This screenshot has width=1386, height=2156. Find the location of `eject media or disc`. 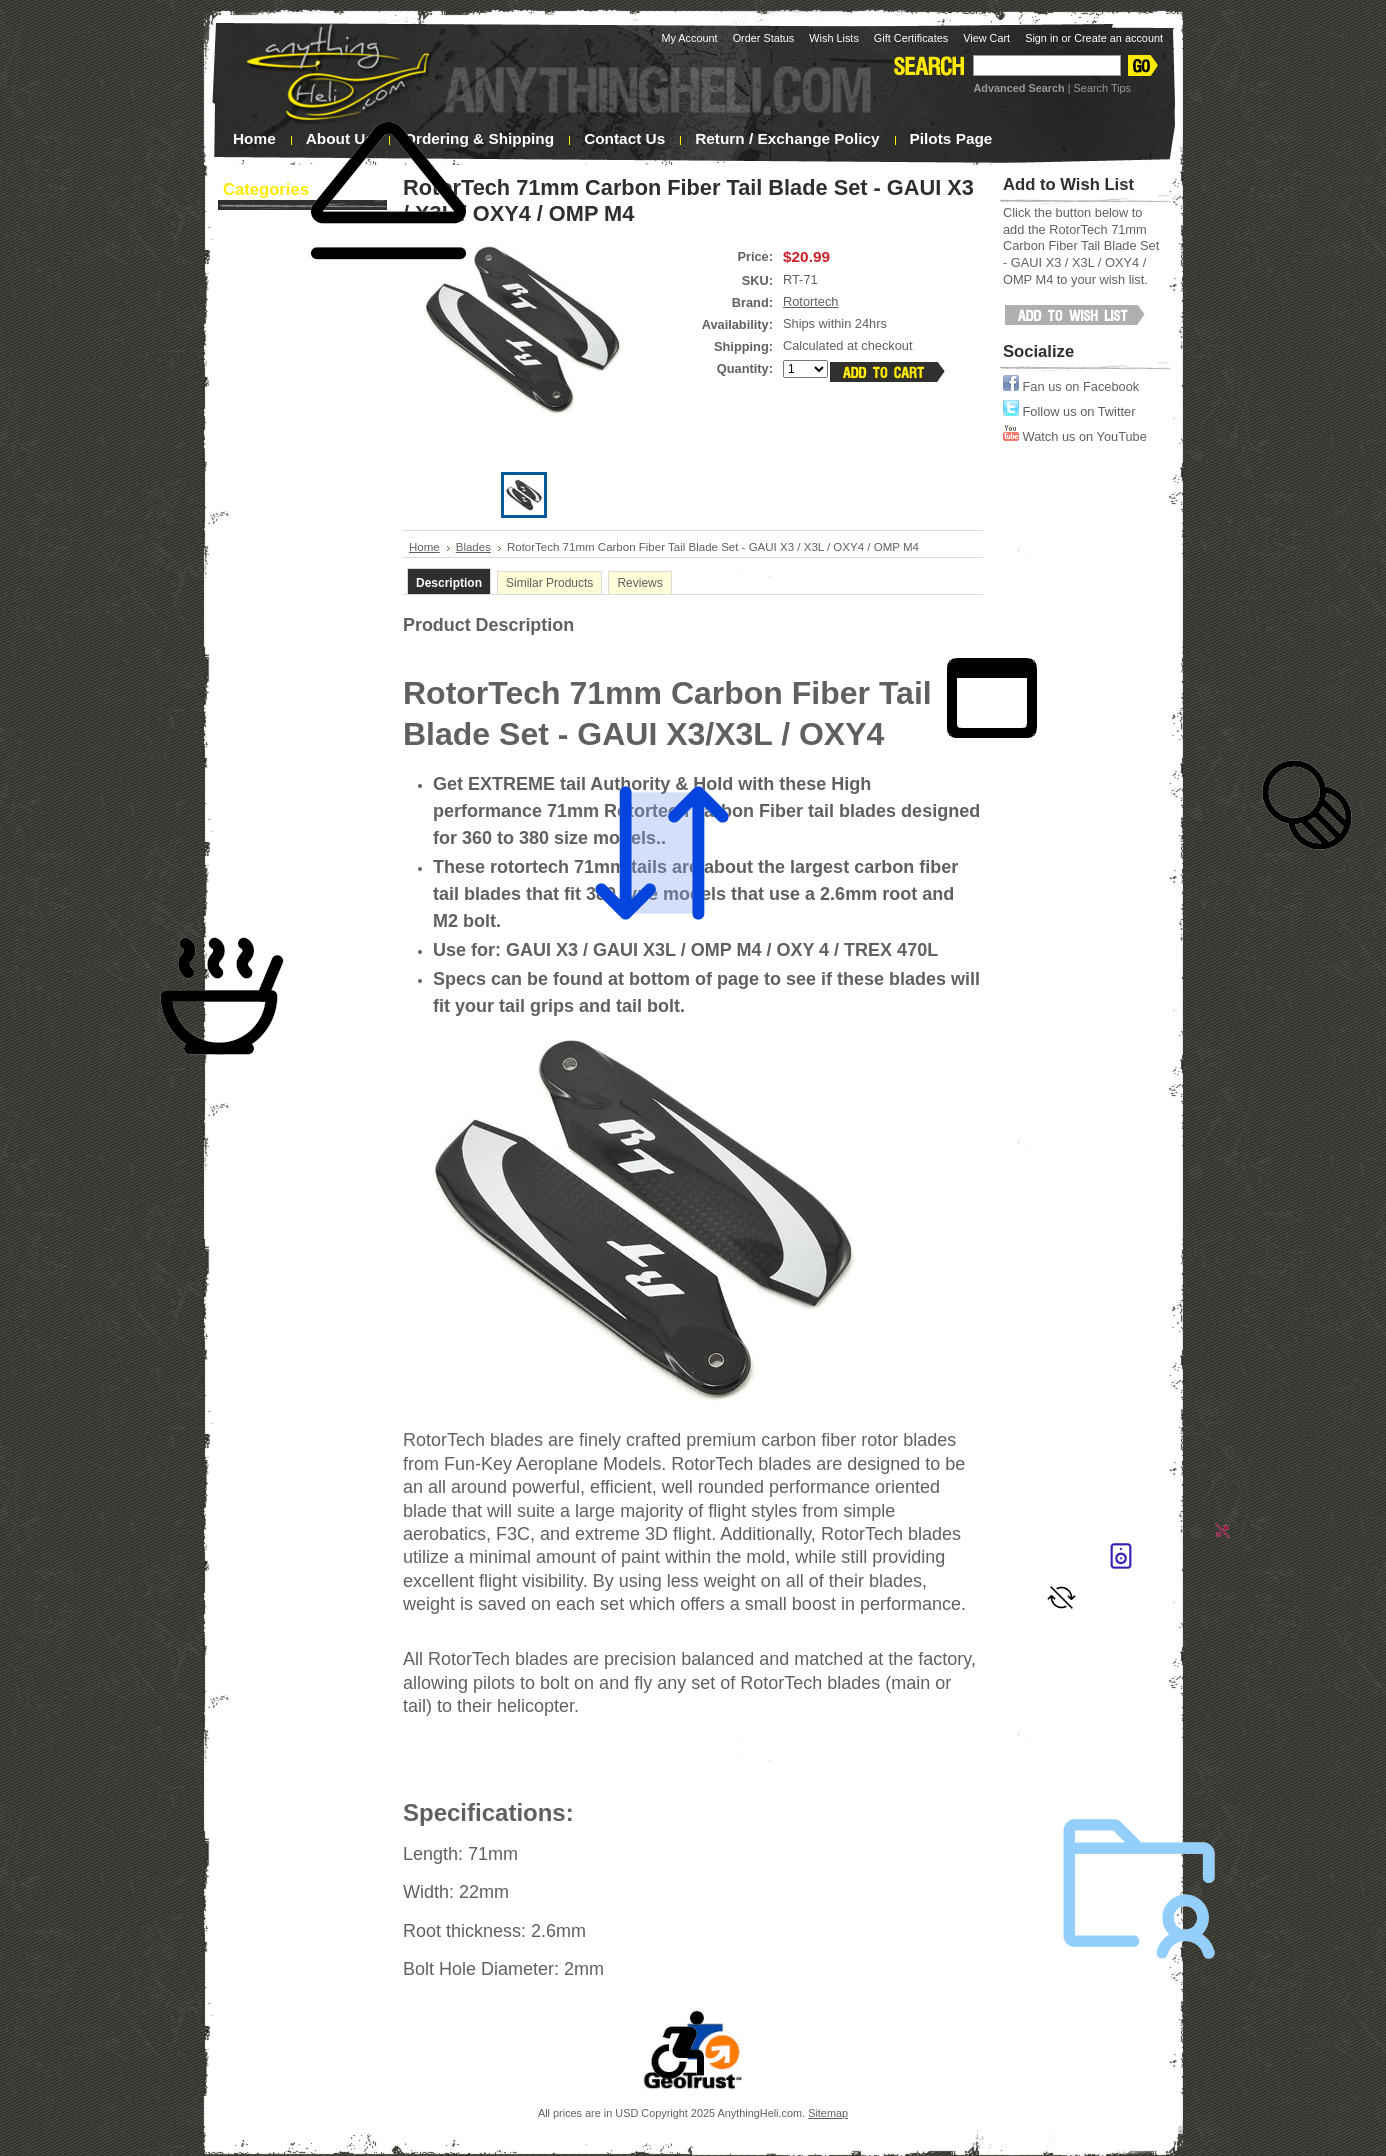

eject media or disc is located at coordinates (388, 199).